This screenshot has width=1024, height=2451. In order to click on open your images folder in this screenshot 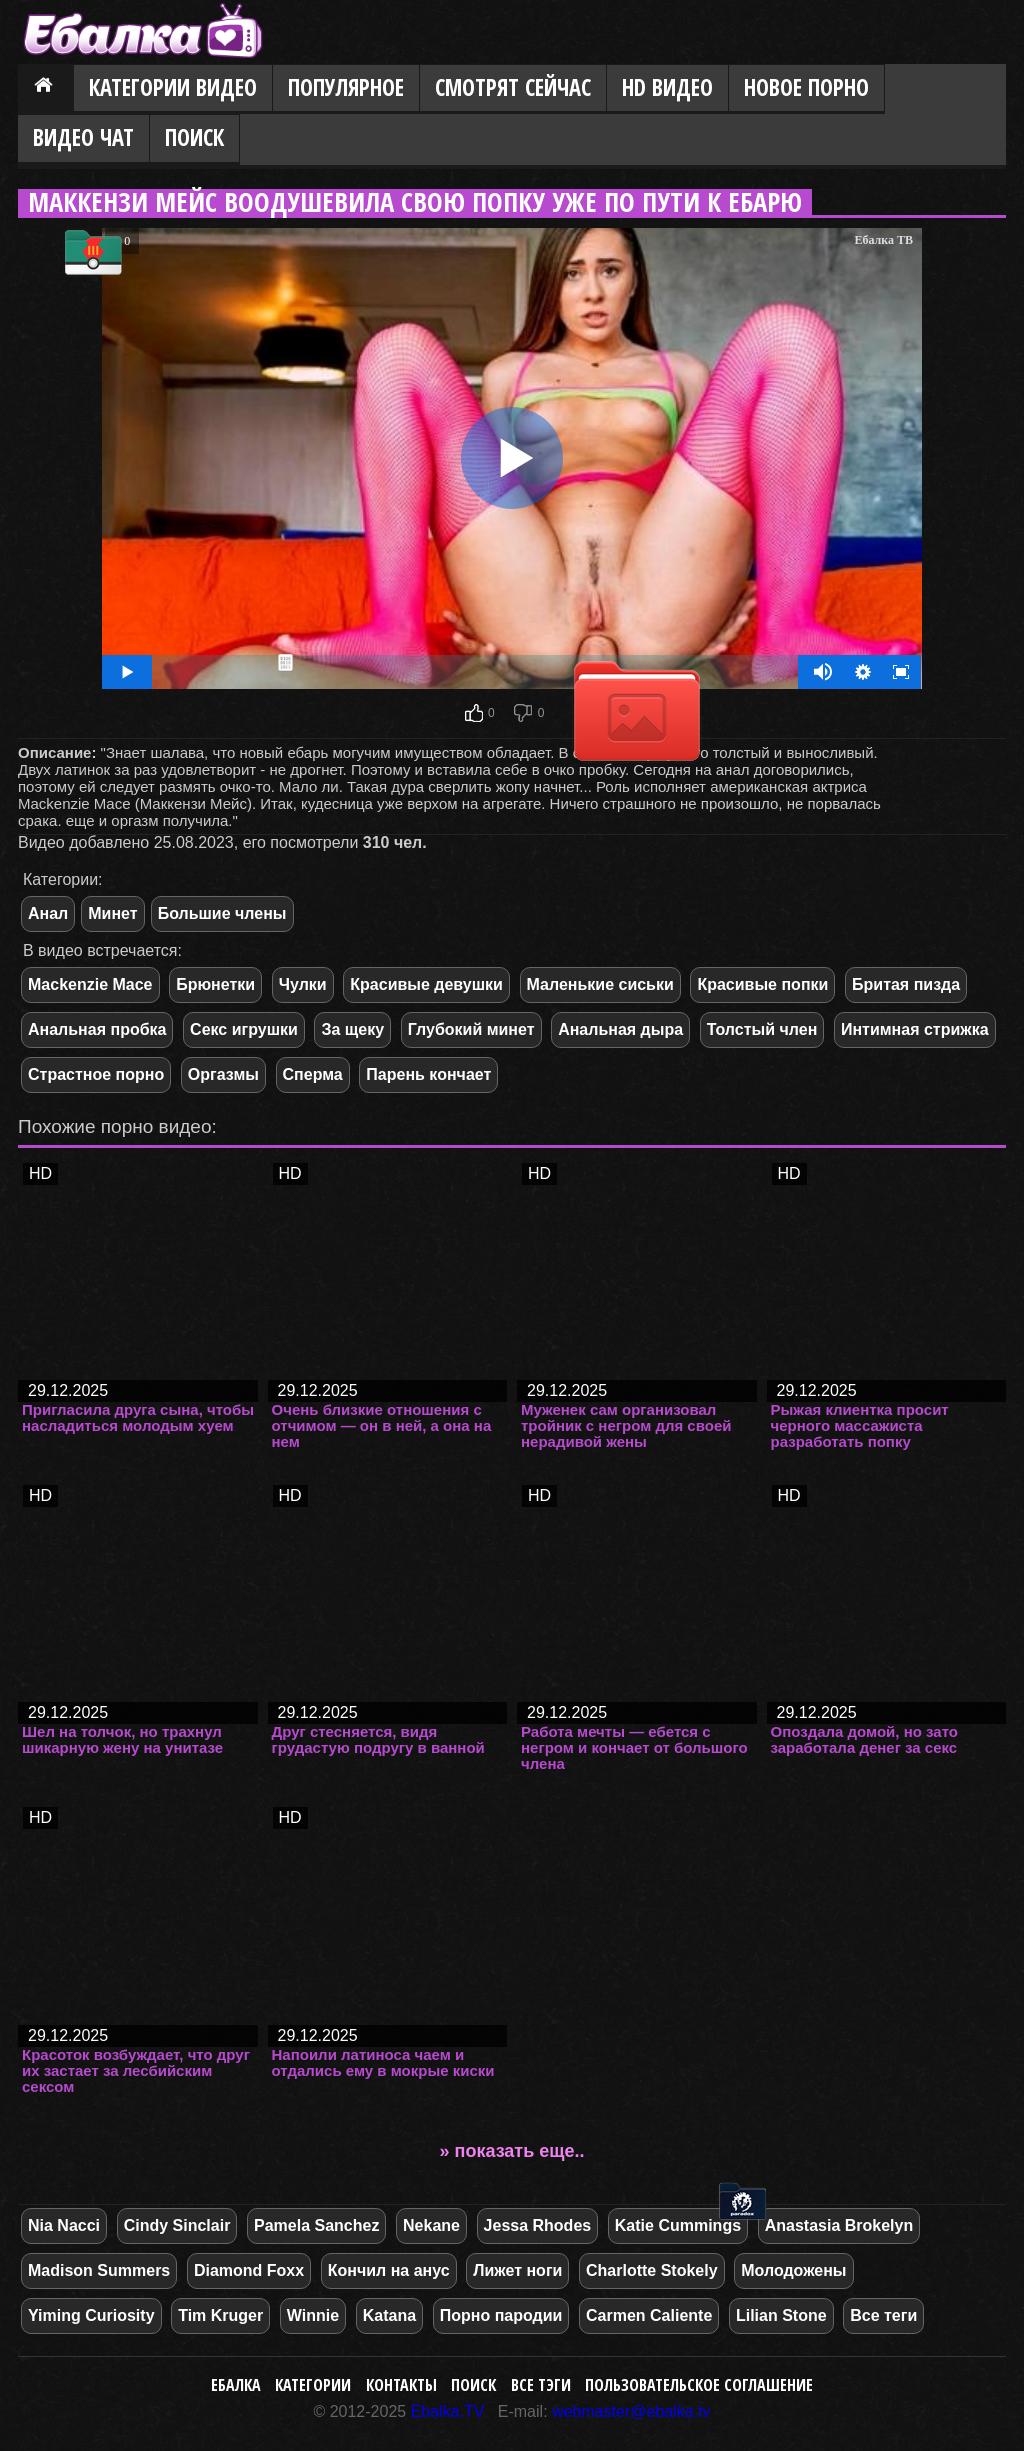, I will do `click(637, 711)`.